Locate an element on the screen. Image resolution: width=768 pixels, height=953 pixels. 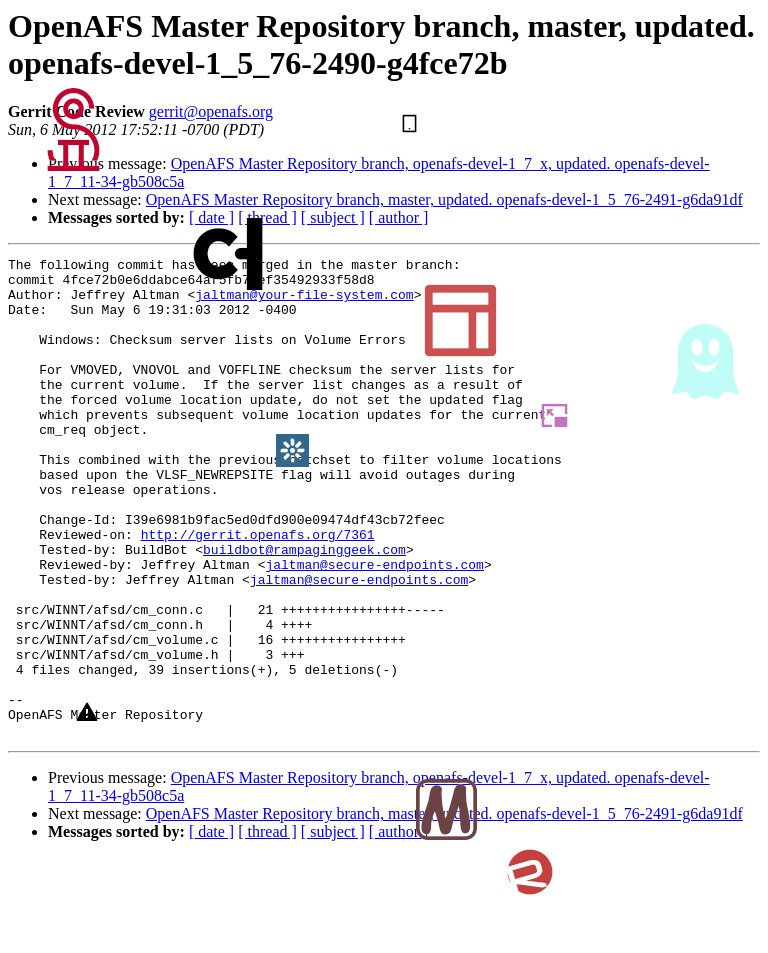
castorama home improvement store logo is located at coordinates (228, 254).